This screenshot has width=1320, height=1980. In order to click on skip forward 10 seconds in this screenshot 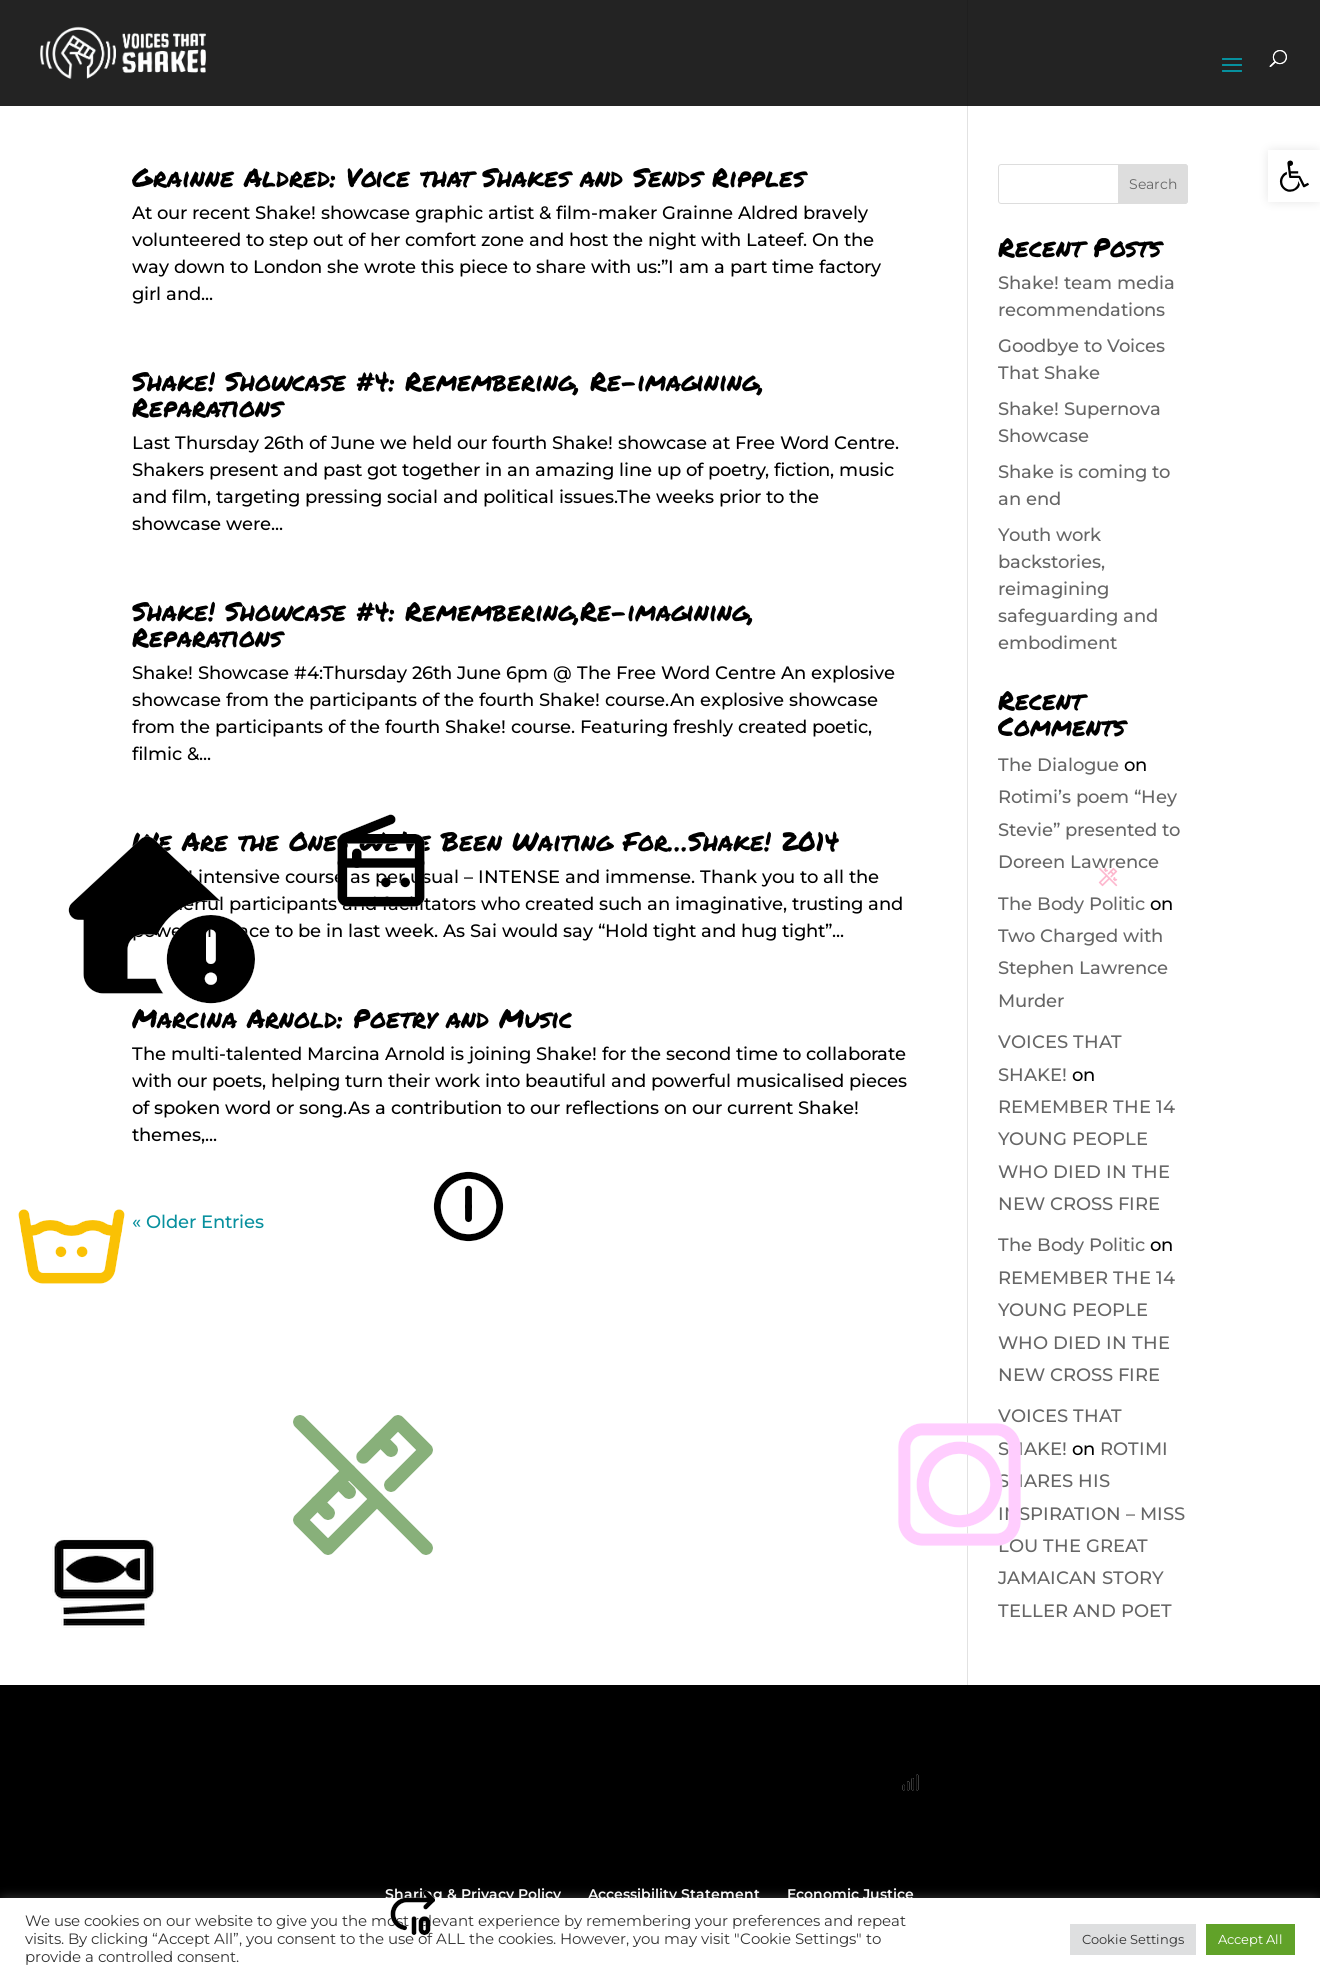, I will do `click(414, 1914)`.